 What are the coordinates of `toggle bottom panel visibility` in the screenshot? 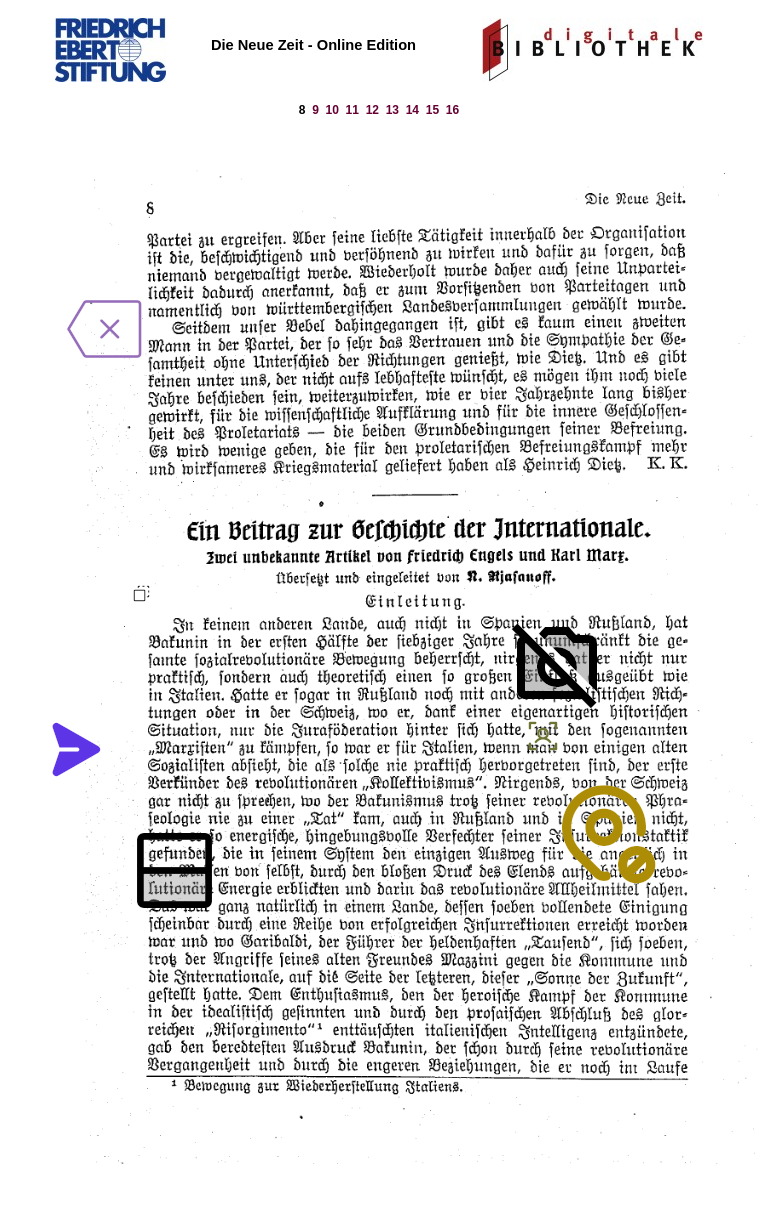 It's located at (174, 870).